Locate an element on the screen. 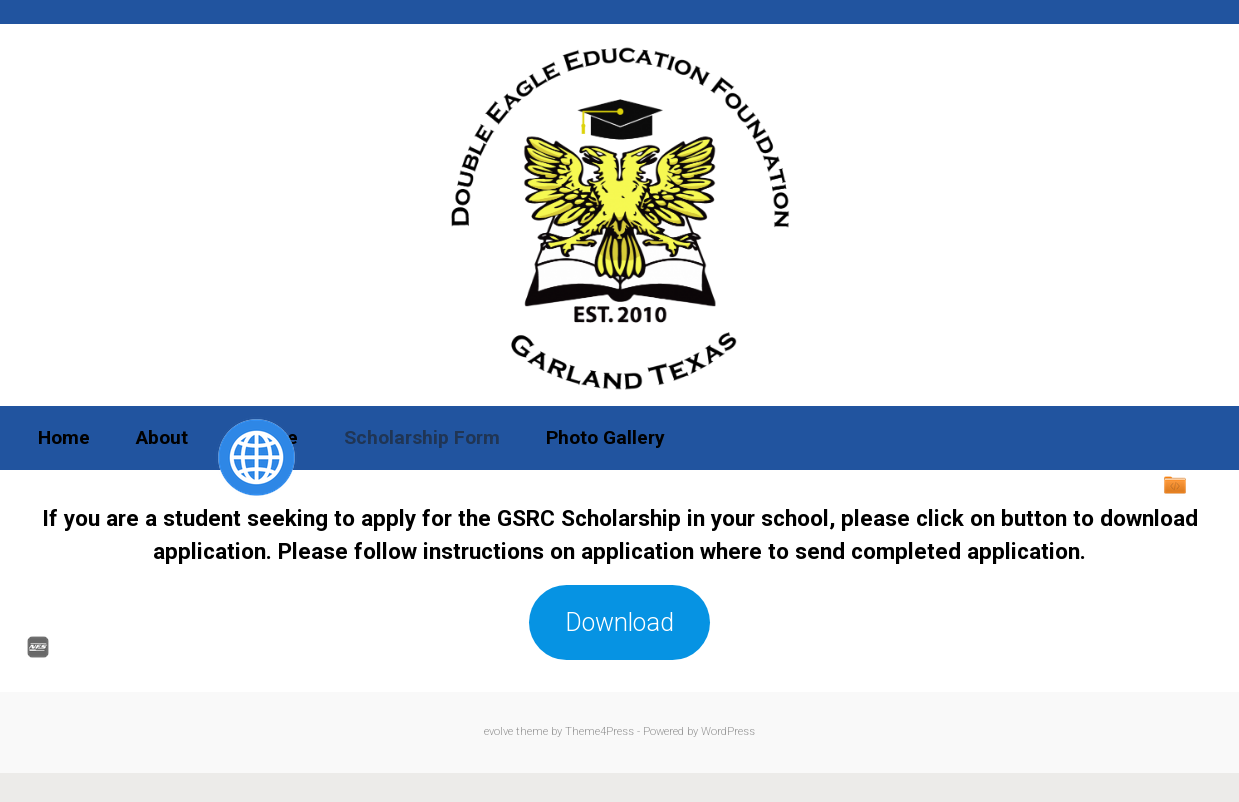 The width and height of the screenshot is (1239, 802). launch need for speed underground 2 game is located at coordinates (38, 647).